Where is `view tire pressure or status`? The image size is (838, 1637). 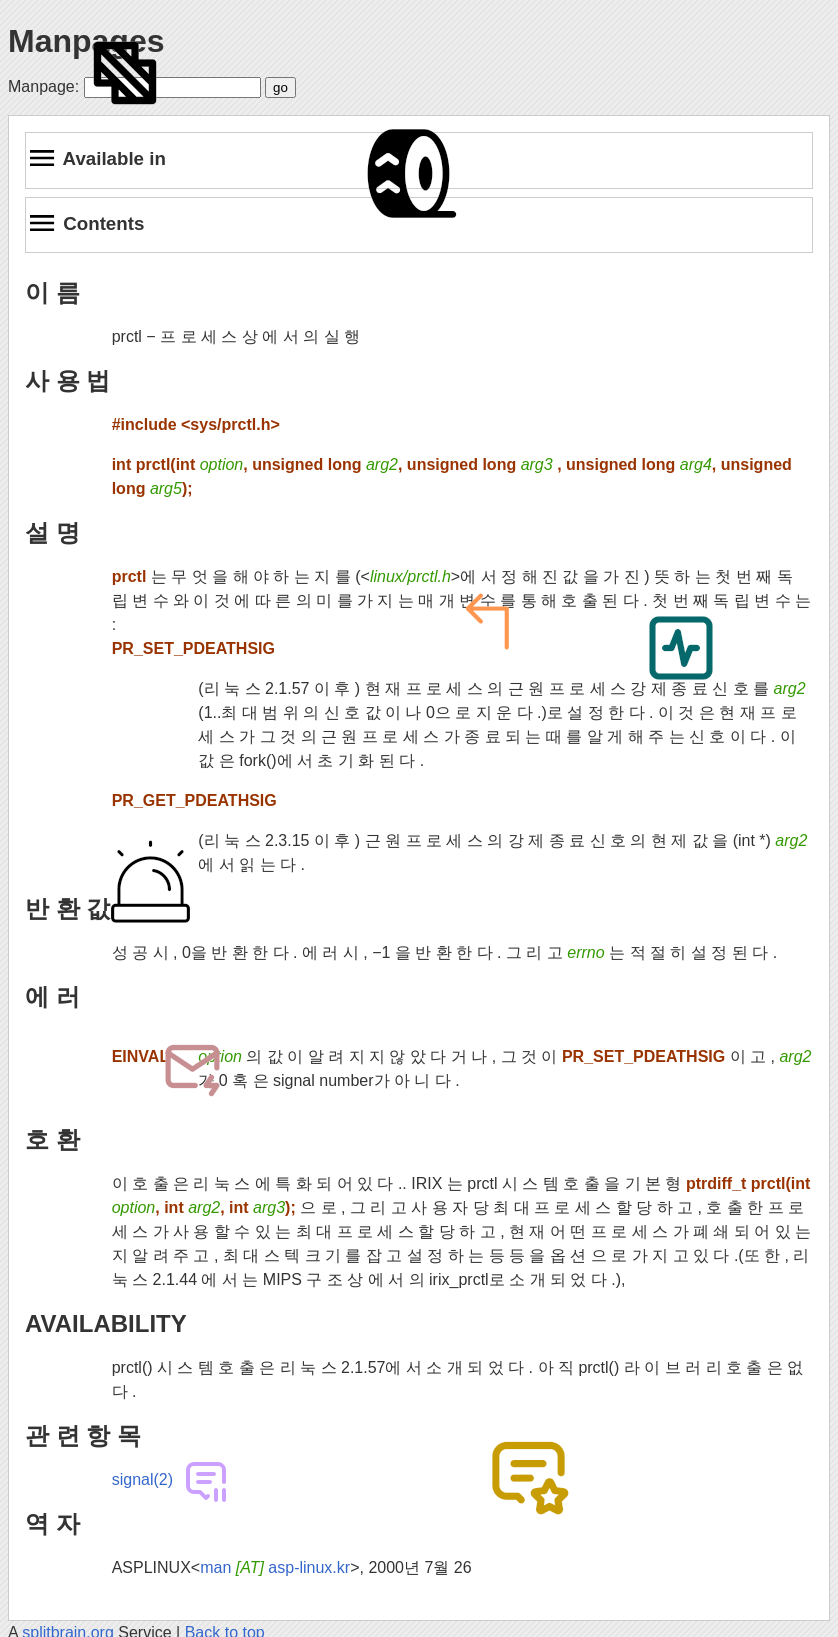 view tire pressure or status is located at coordinates (408, 173).